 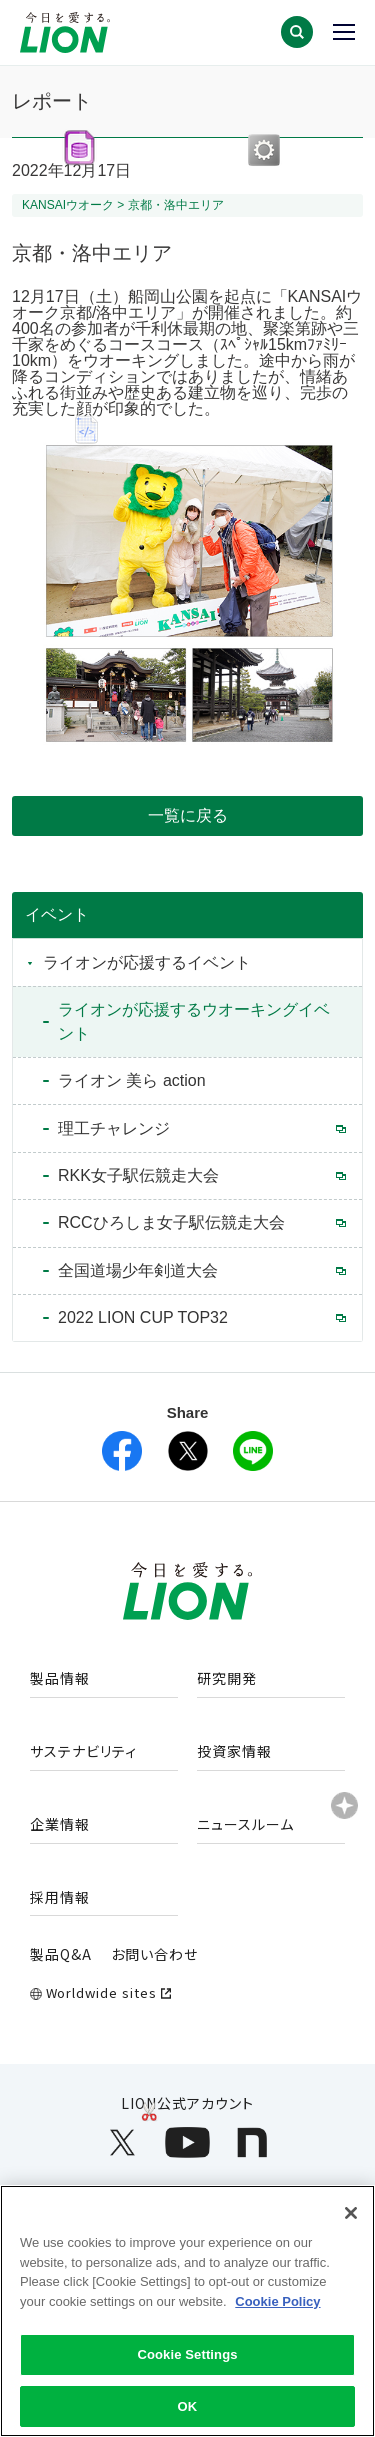 I want to click on a libreoffice base database file, so click(x=79, y=147).